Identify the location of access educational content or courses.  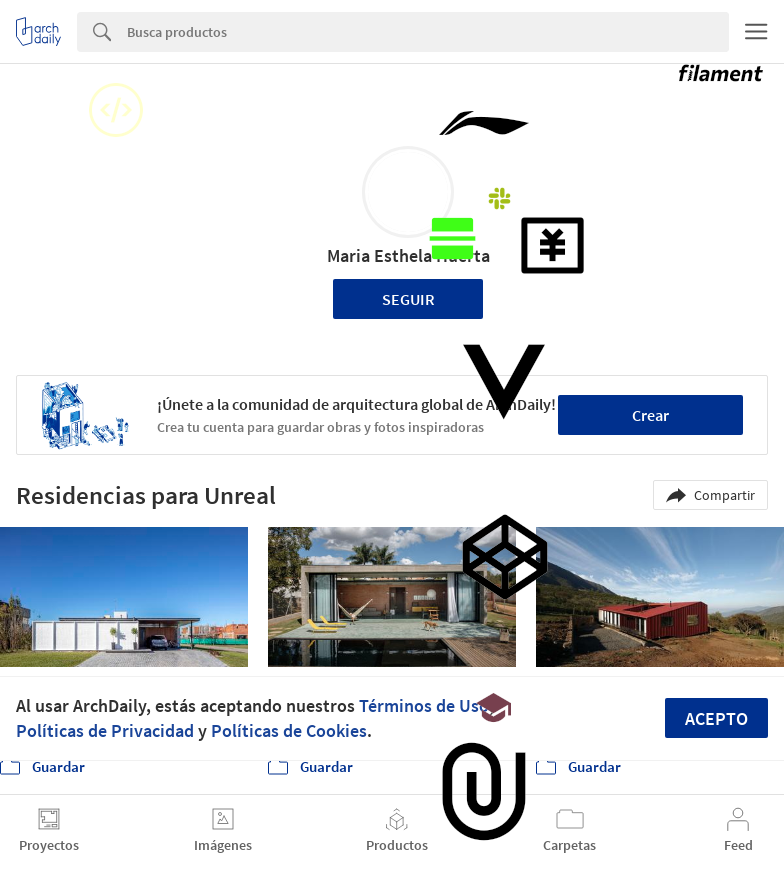
(493, 707).